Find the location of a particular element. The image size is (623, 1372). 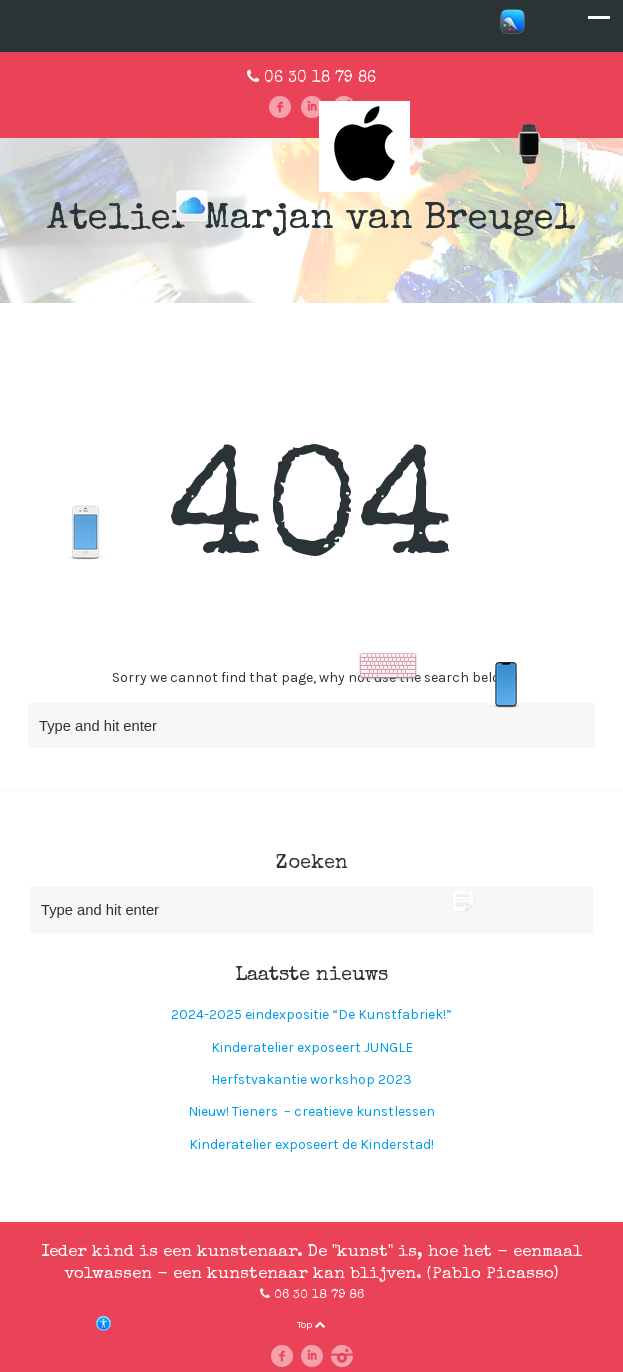

indicates a pink external keyboard is connected is located at coordinates (388, 666).